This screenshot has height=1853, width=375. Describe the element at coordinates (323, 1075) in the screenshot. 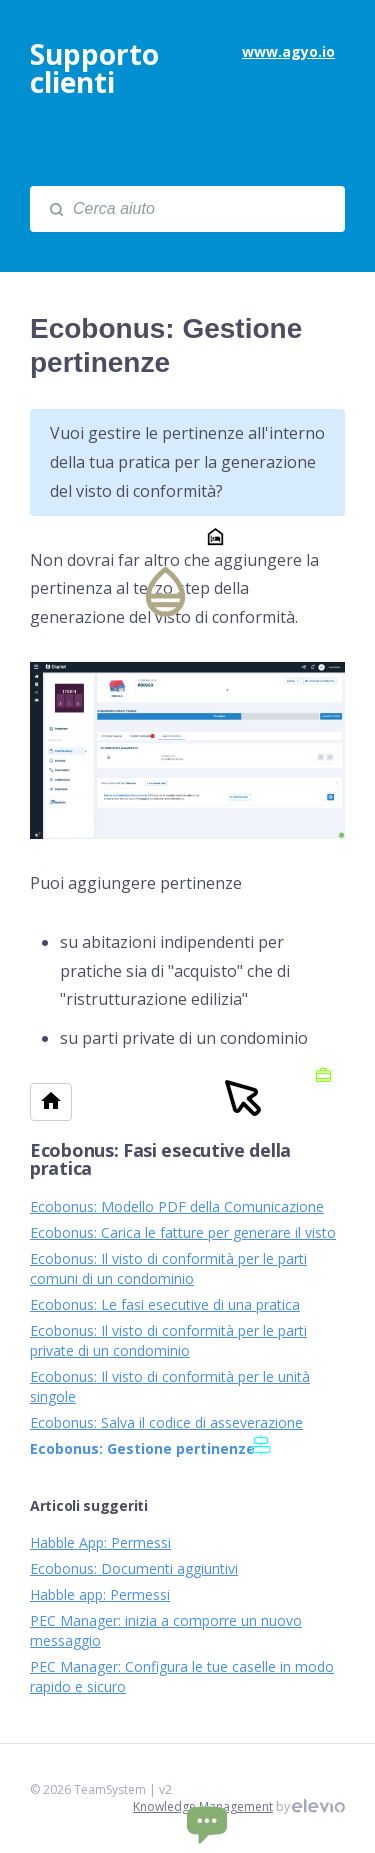

I see `access work documents or business tools` at that location.